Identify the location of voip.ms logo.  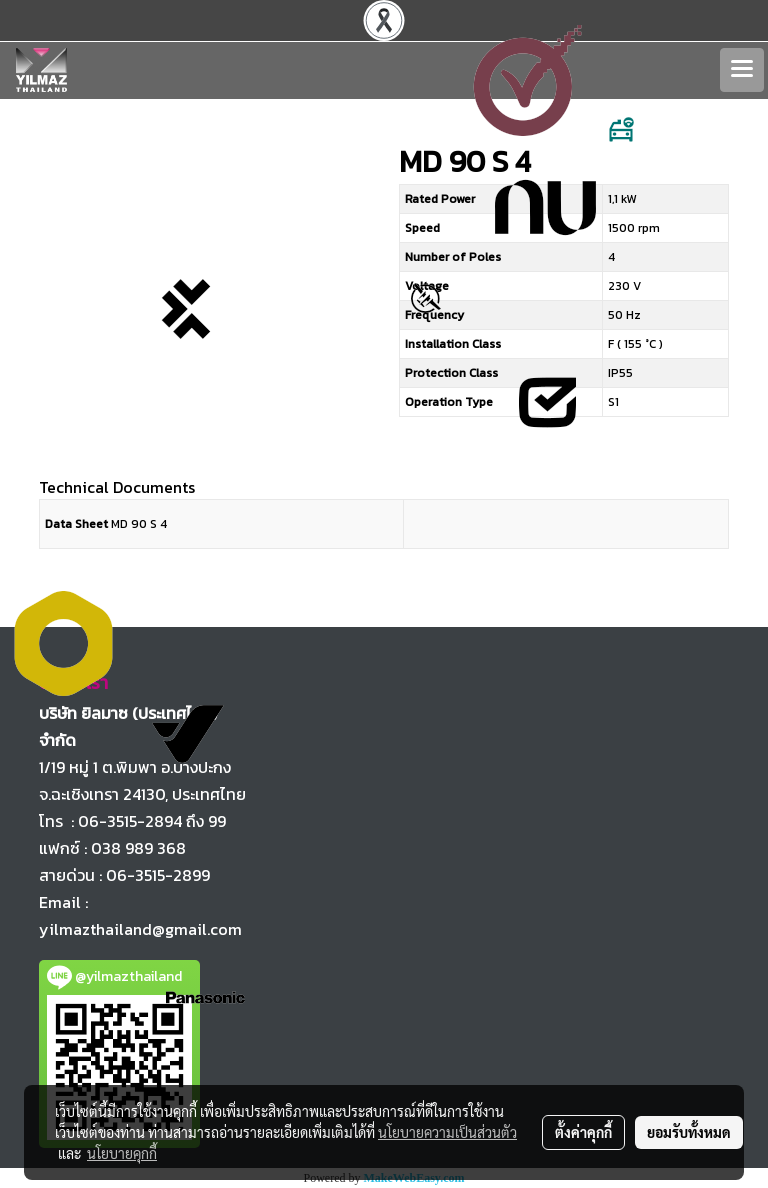
(188, 734).